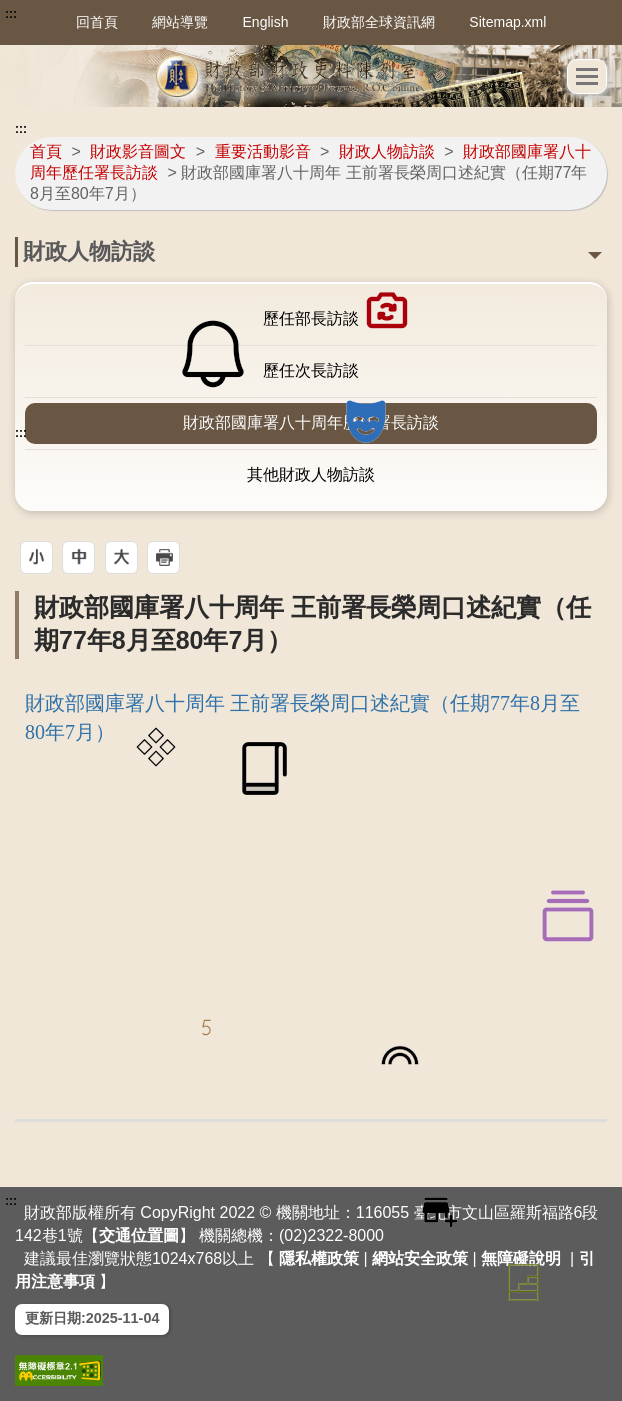  I want to click on switch to theater or entertainment mode, so click(366, 420).